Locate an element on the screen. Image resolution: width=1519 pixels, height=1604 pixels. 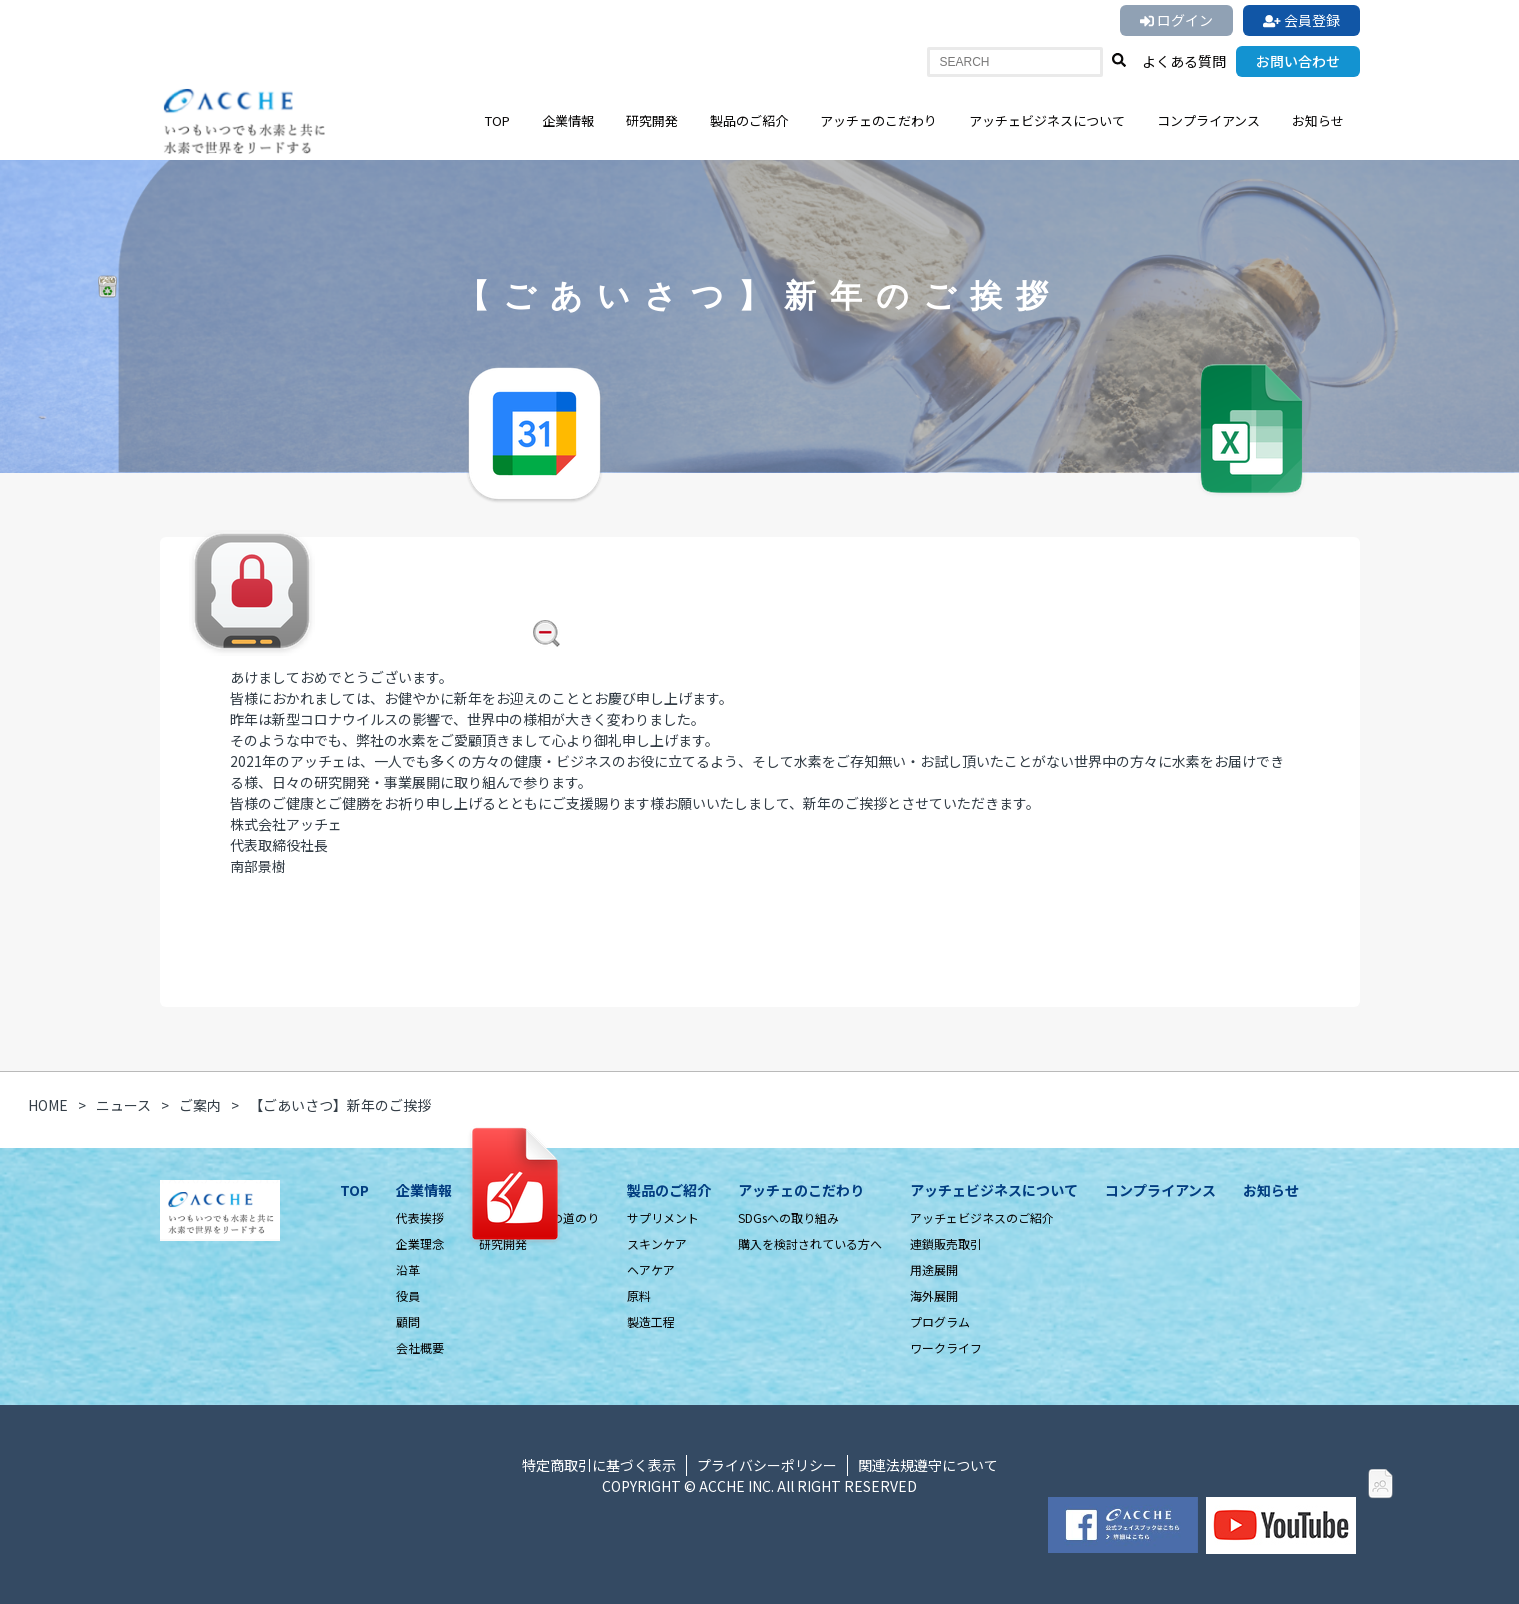
open a microsoft excel spreadsheet file is located at coordinates (1251, 428).